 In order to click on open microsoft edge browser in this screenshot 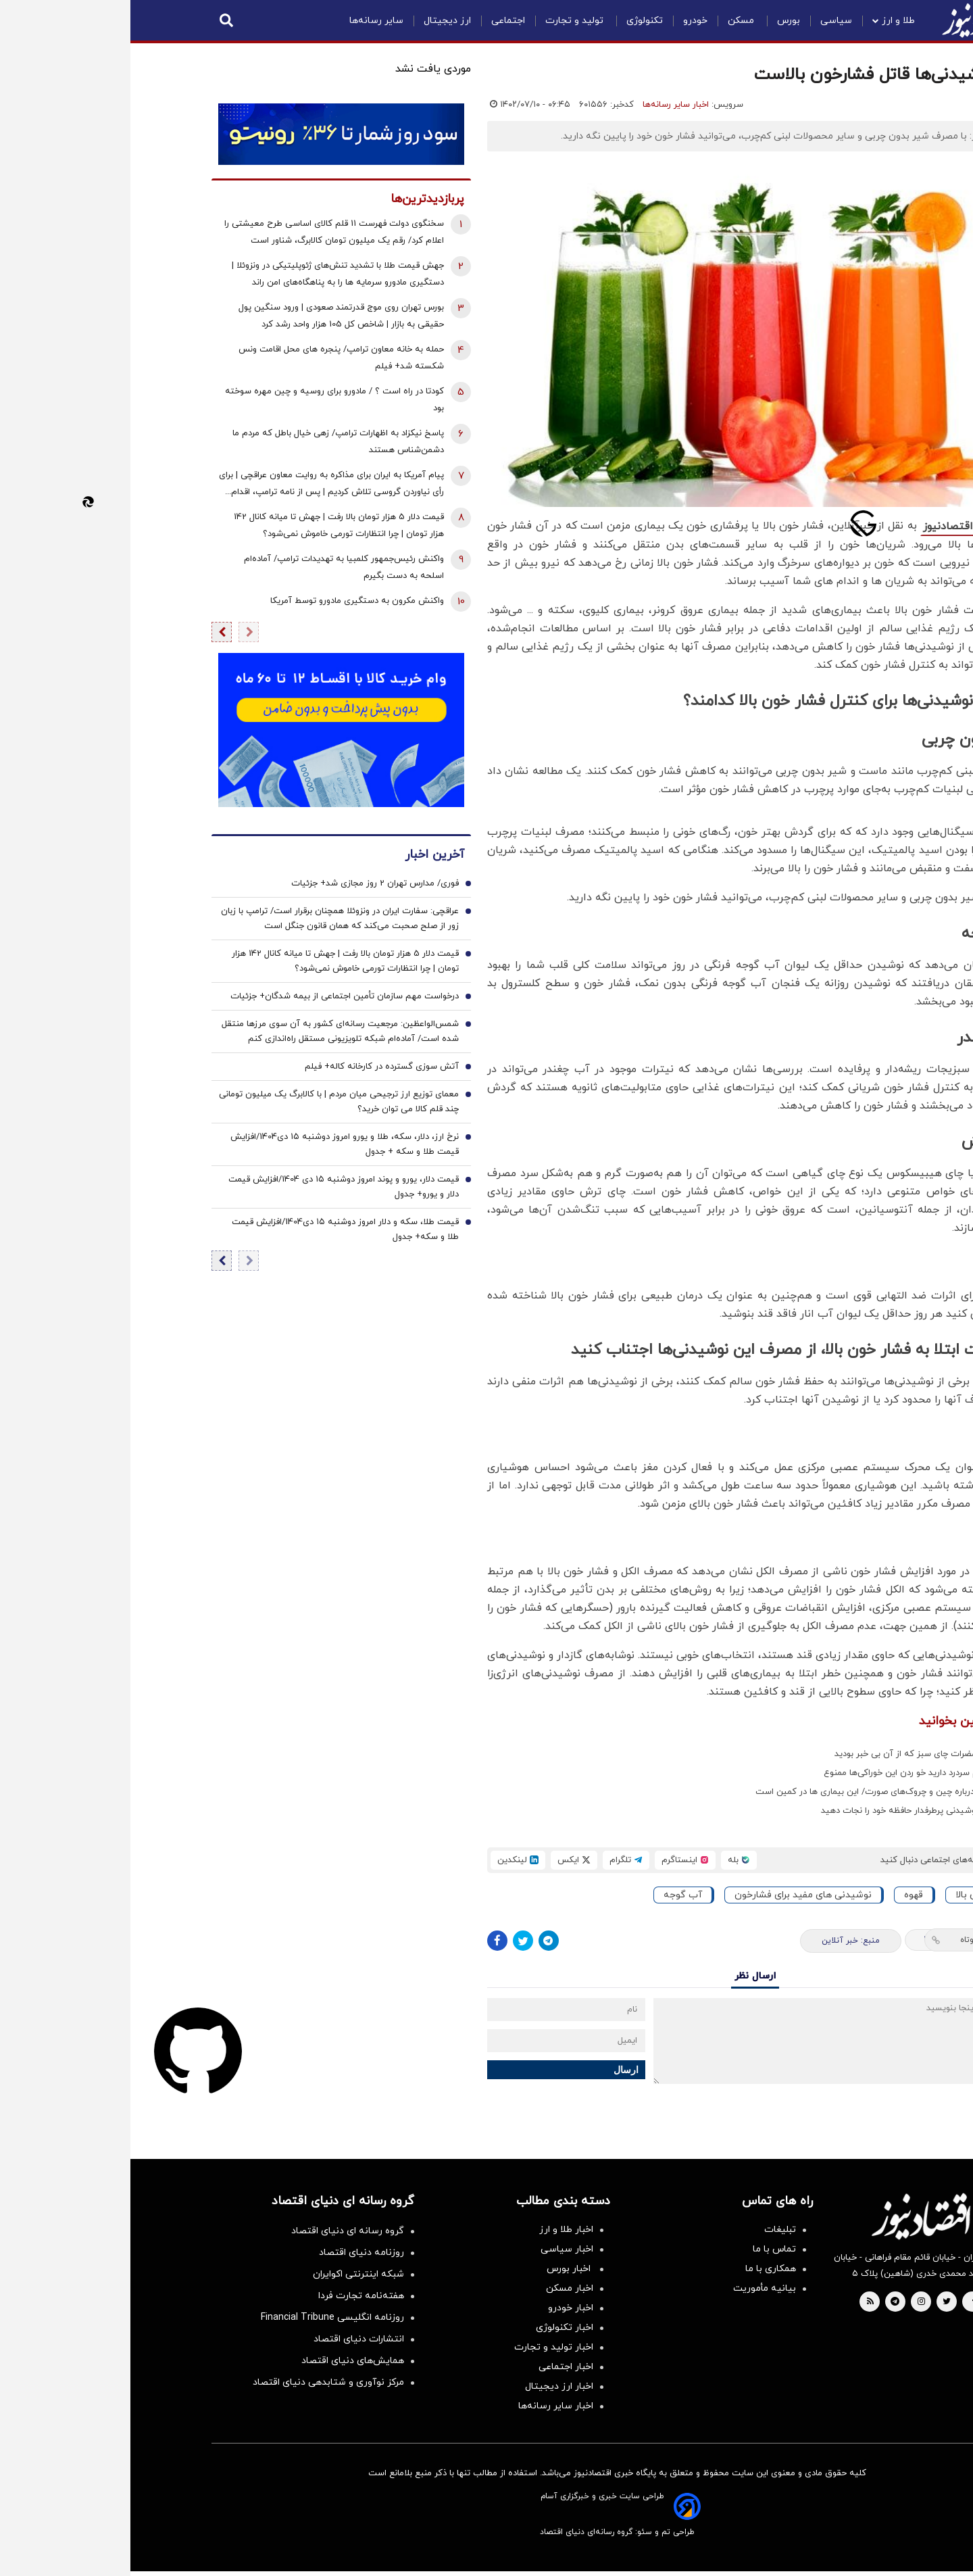, I will do `click(88, 502)`.